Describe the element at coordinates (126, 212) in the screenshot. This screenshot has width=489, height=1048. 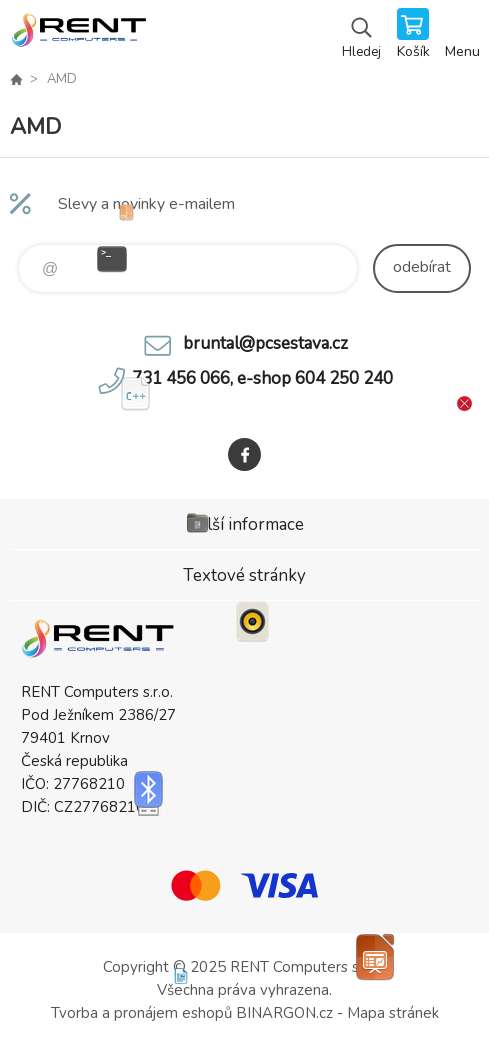
I see `a package or archive file type` at that location.